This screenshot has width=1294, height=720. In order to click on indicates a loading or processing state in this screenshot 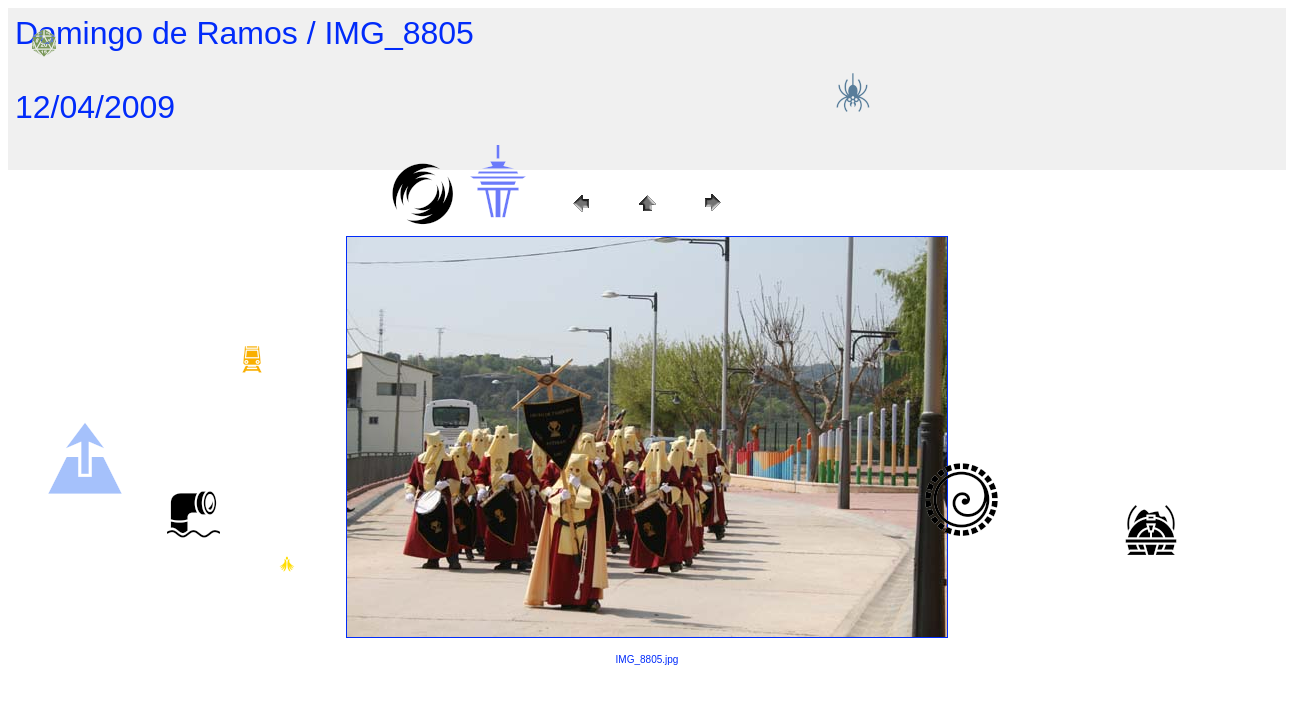, I will do `click(961, 499)`.